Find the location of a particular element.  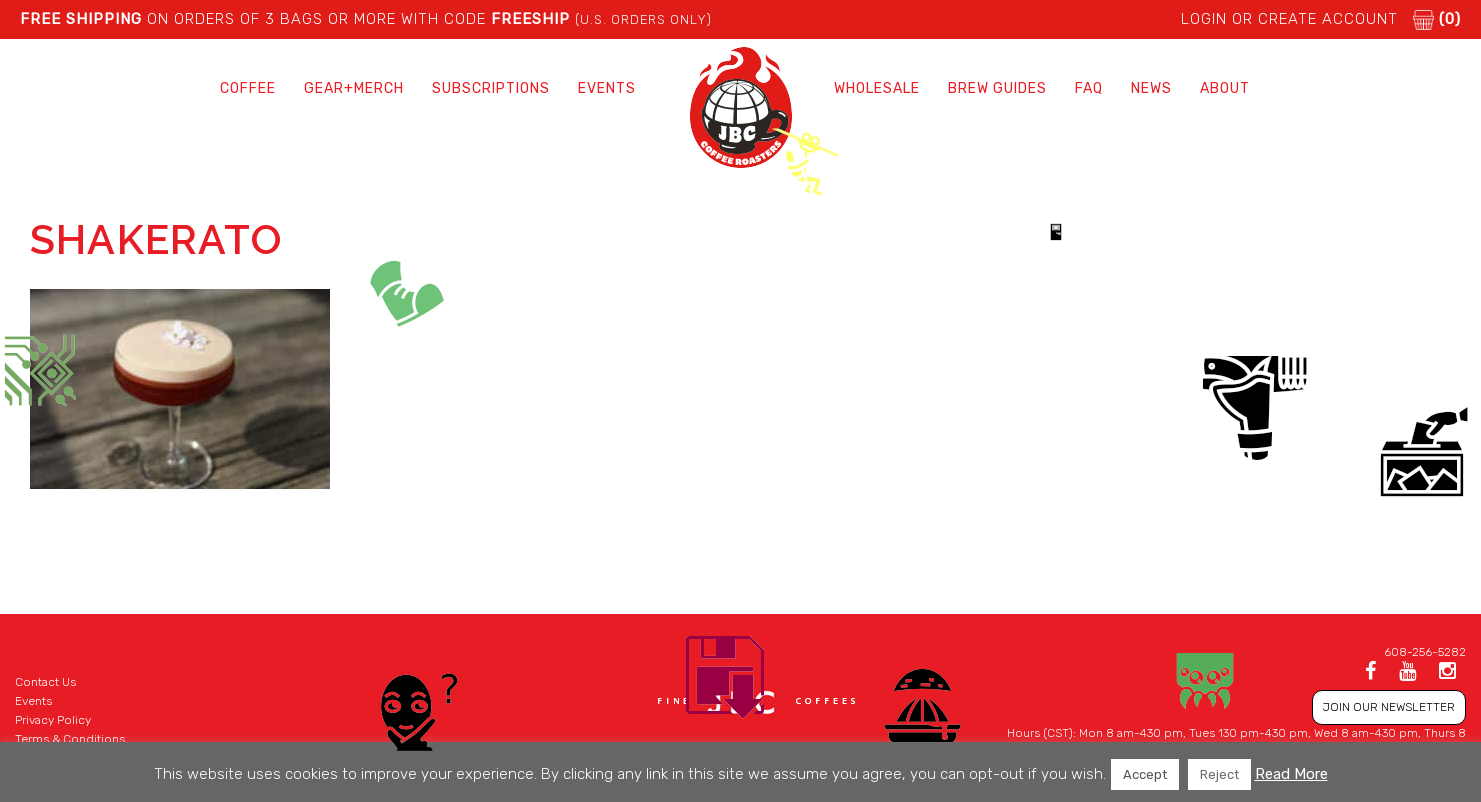

indicates a thinking or processing state is located at coordinates (419, 710).